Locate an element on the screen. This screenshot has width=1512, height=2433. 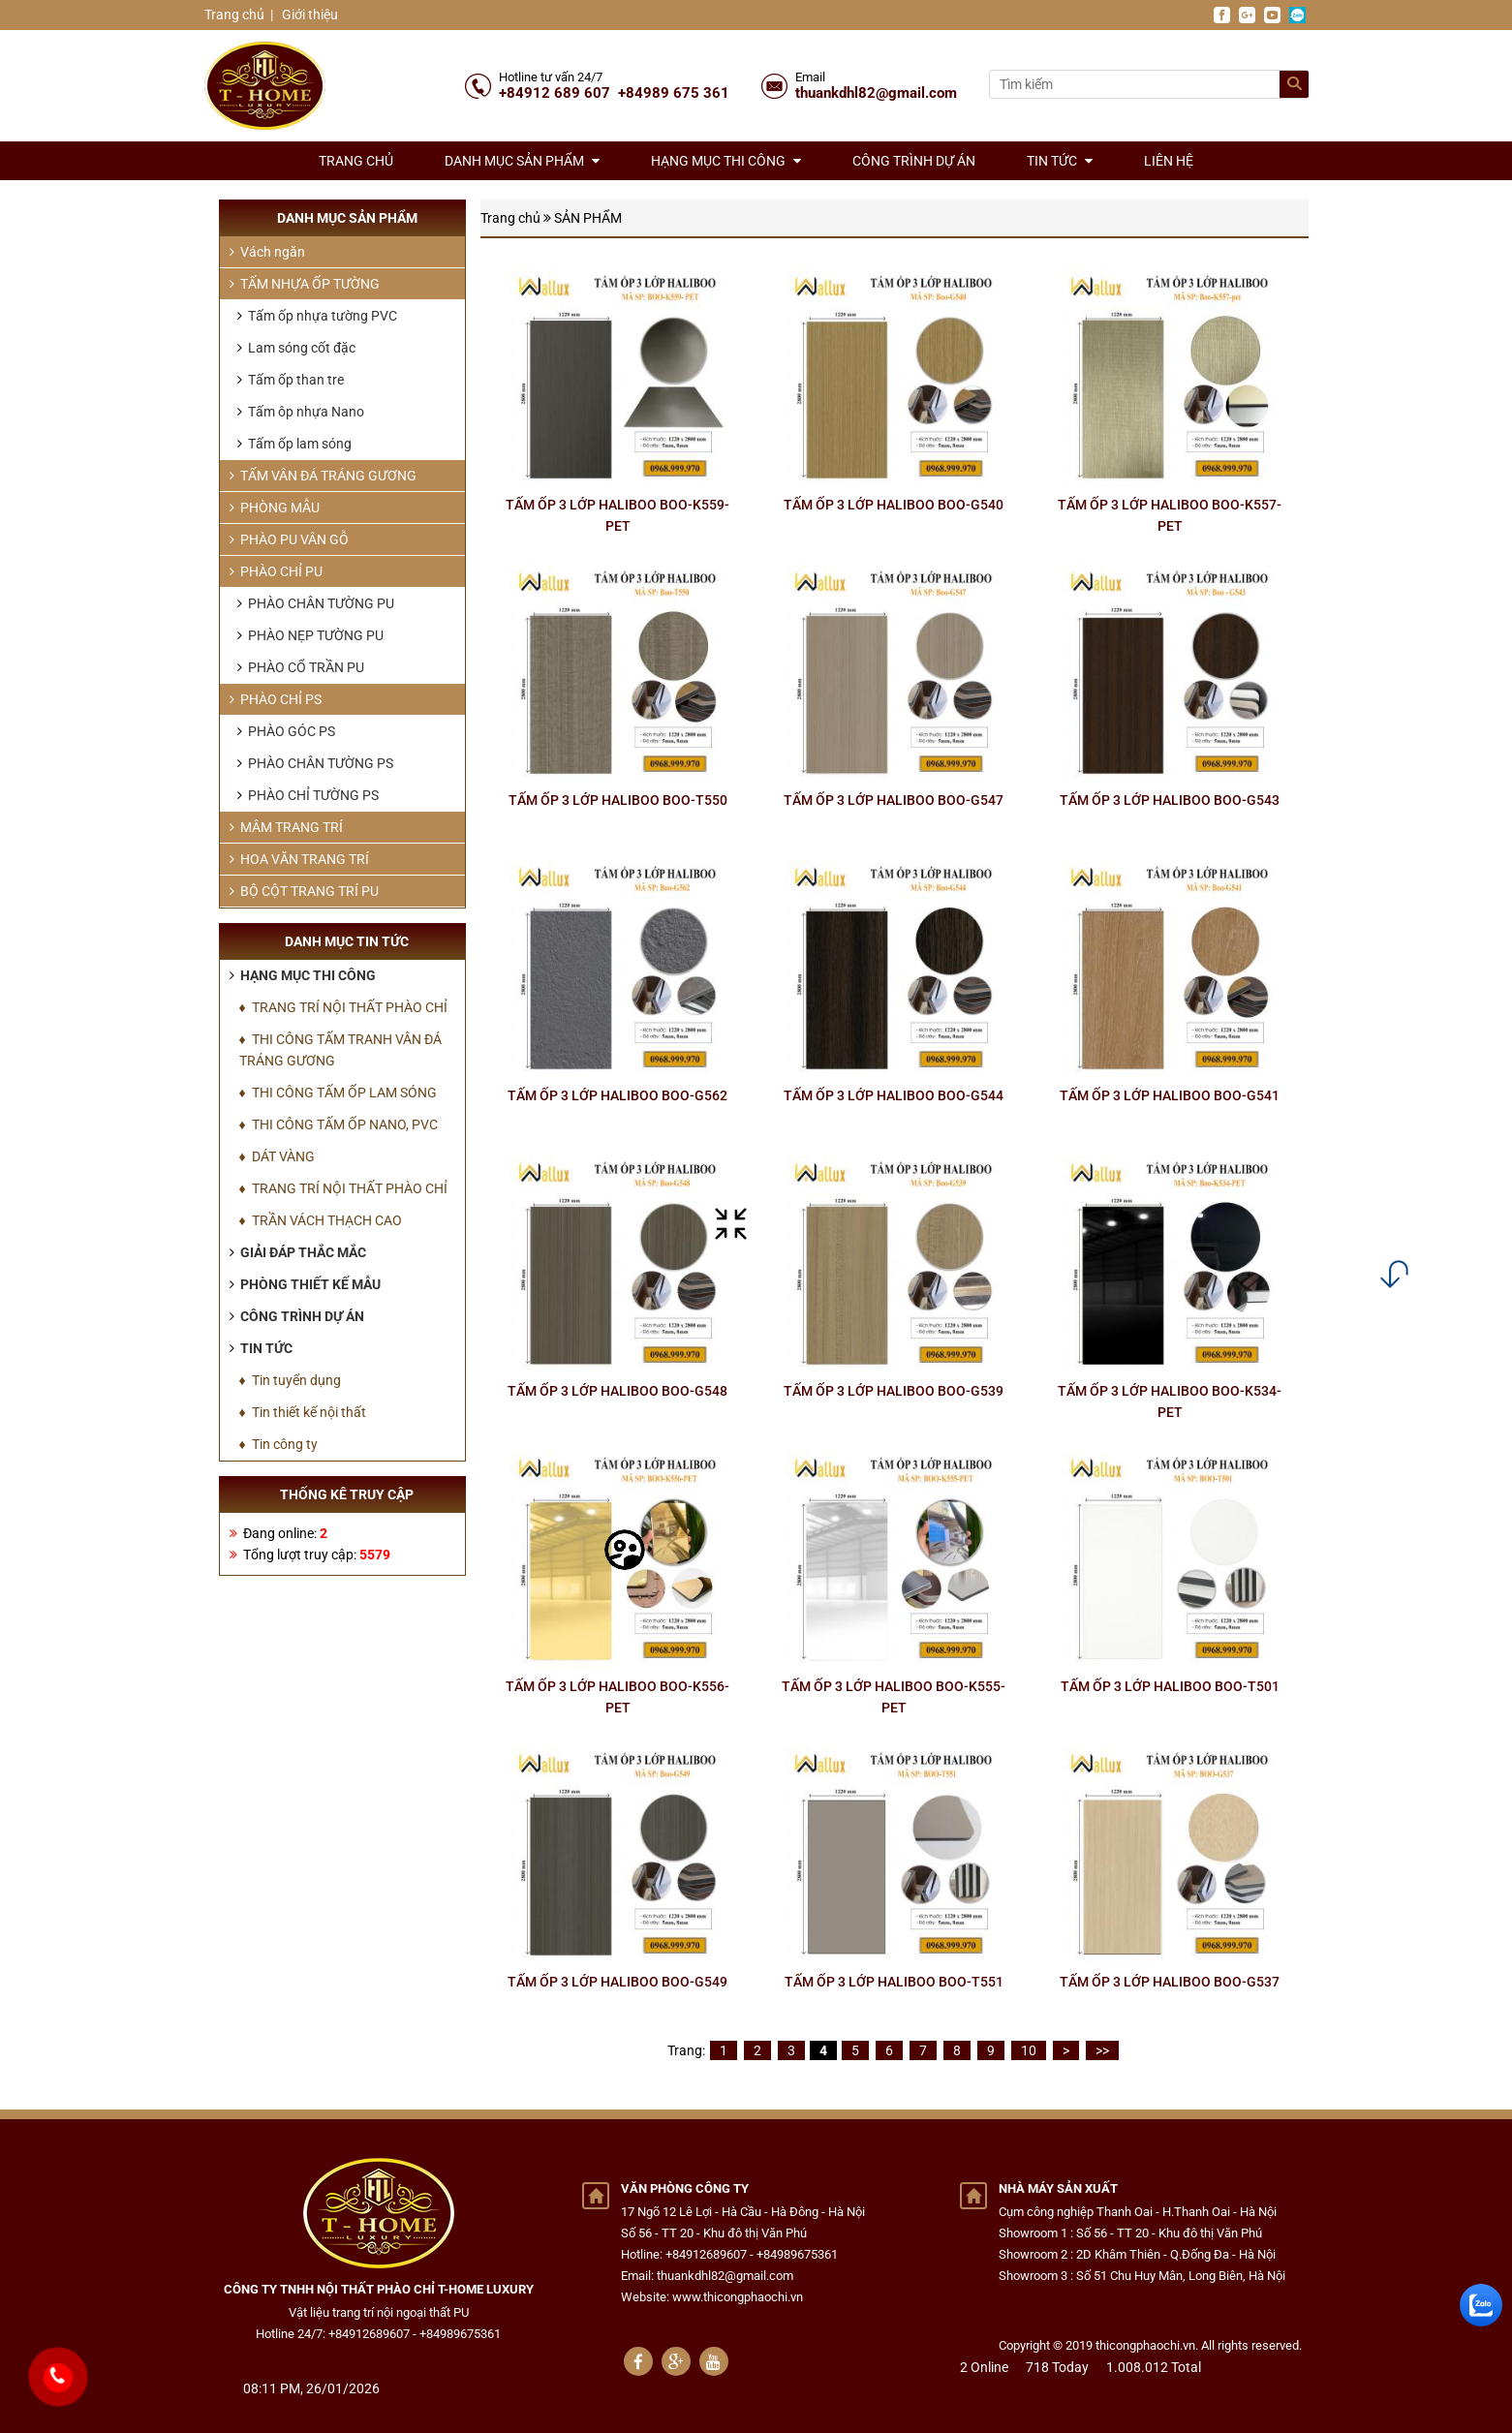
exit fullscreen mode is located at coordinates (730, 1223).